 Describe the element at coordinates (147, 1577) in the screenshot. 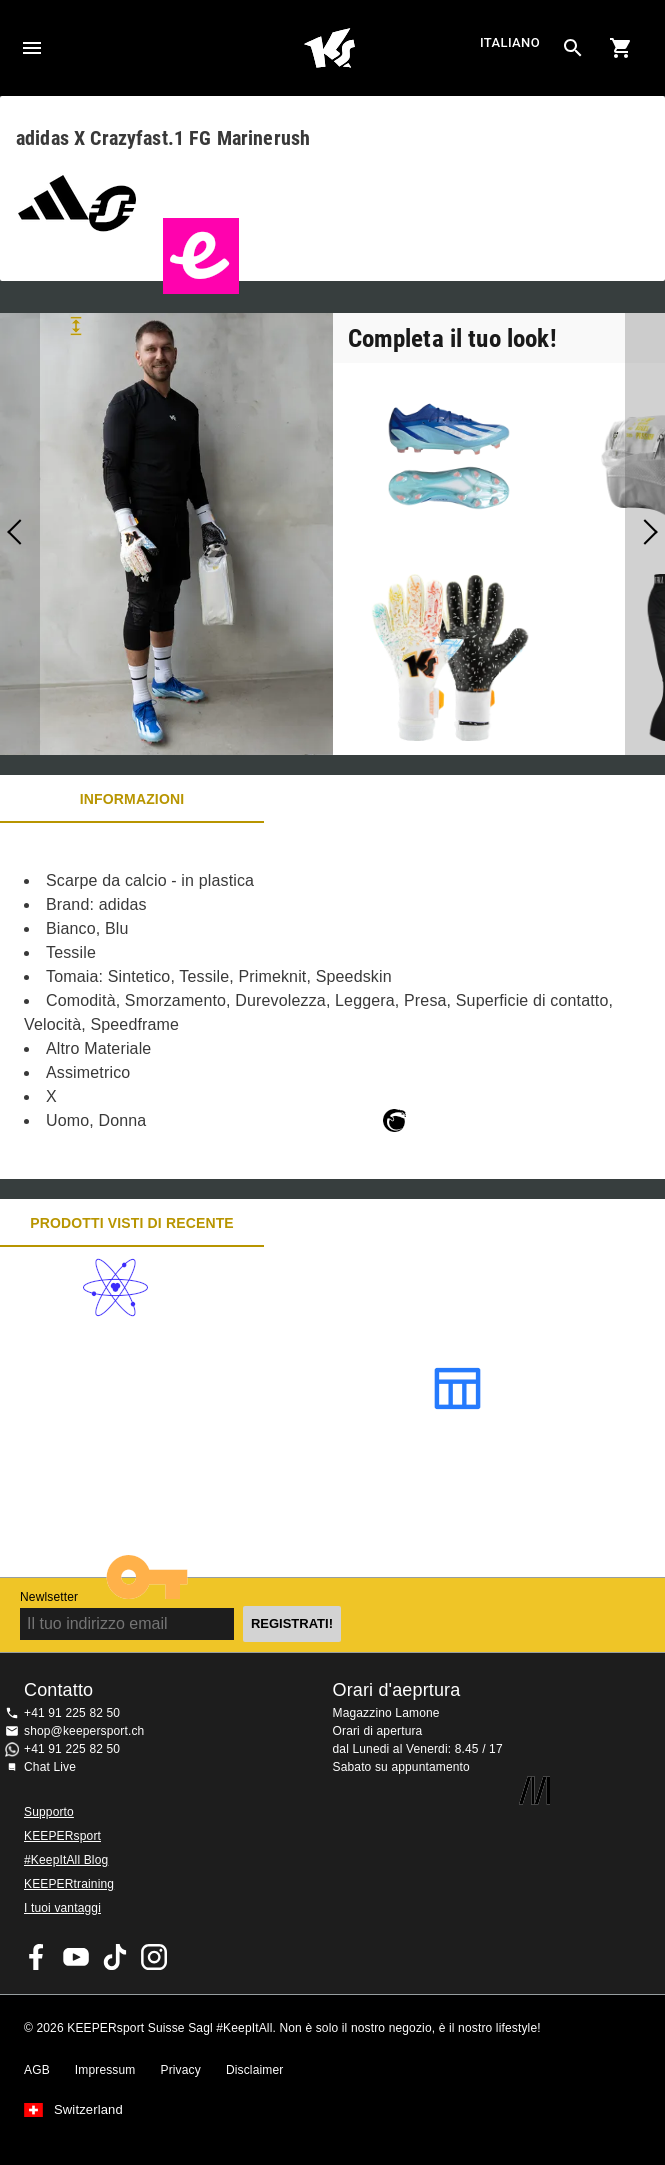

I see `access security or authentication settings` at that location.